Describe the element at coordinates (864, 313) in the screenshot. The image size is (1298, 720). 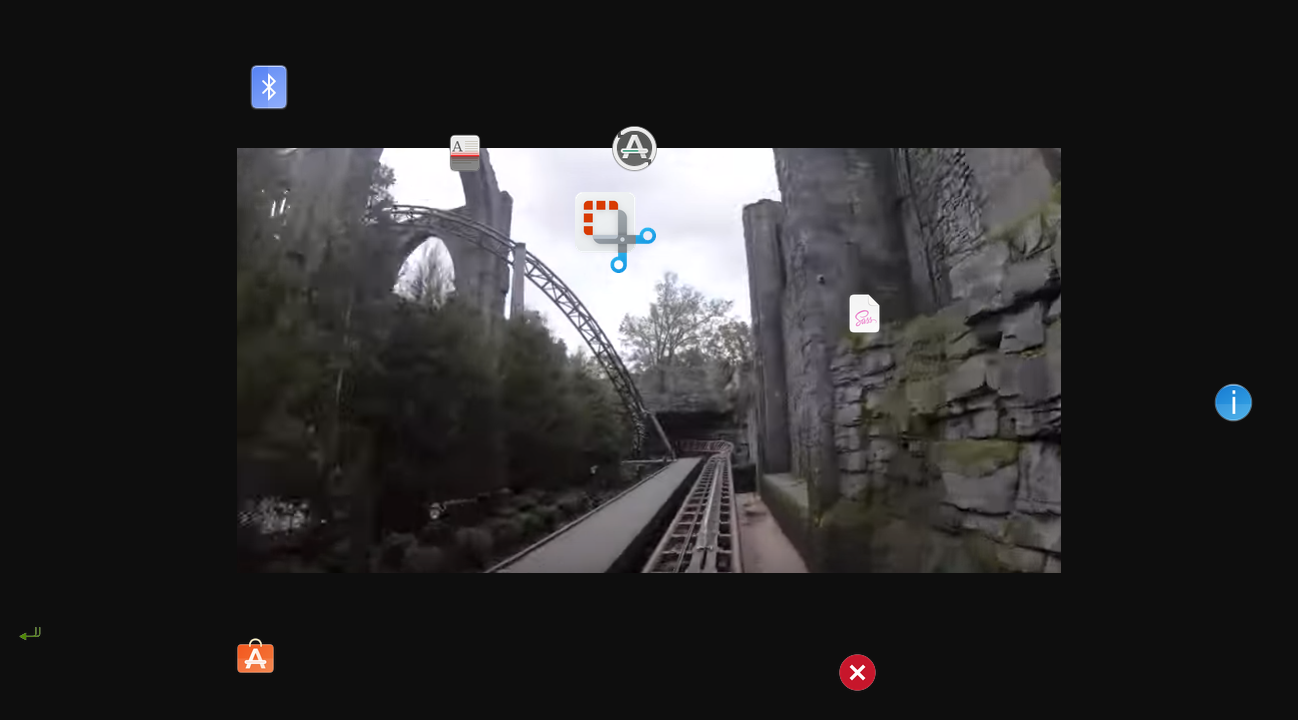
I see `indicates a sass stylesheet file` at that location.